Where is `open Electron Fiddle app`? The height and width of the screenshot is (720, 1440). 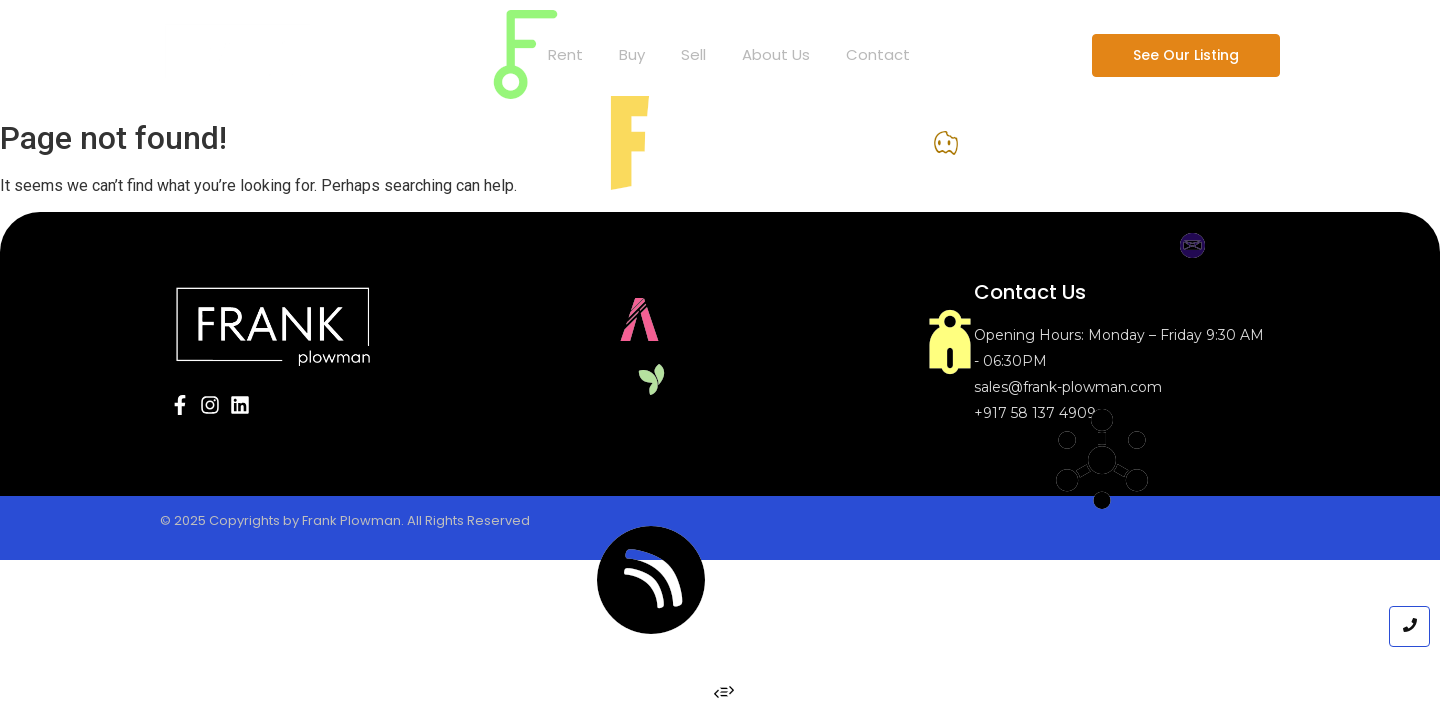 open Electron Fiddle app is located at coordinates (525, 54).